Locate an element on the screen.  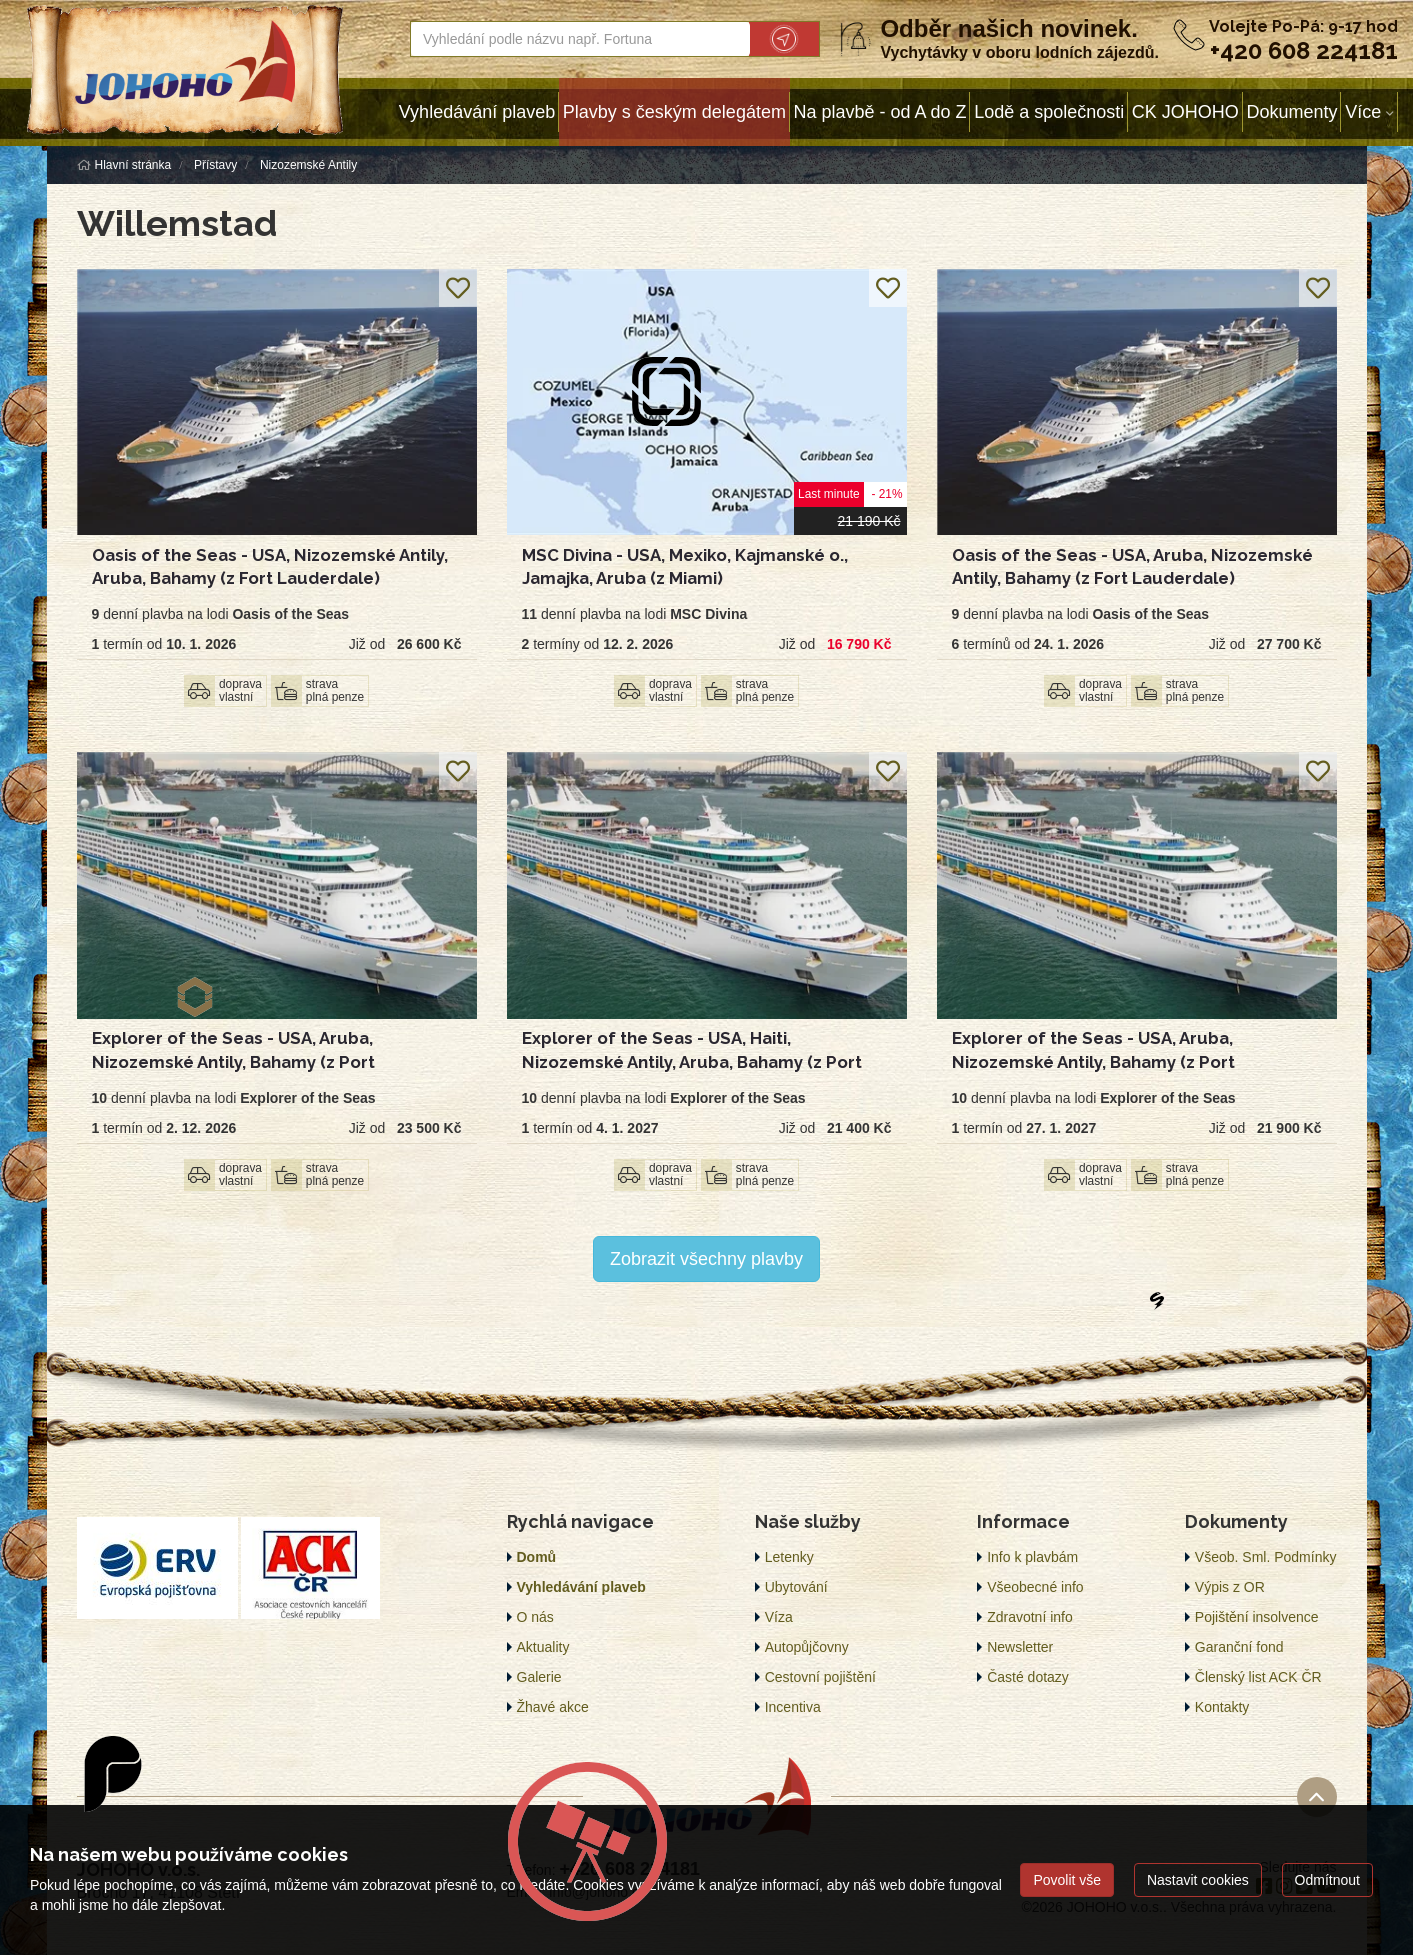
Prismic CMS logo is located at coordinates (666, 391).